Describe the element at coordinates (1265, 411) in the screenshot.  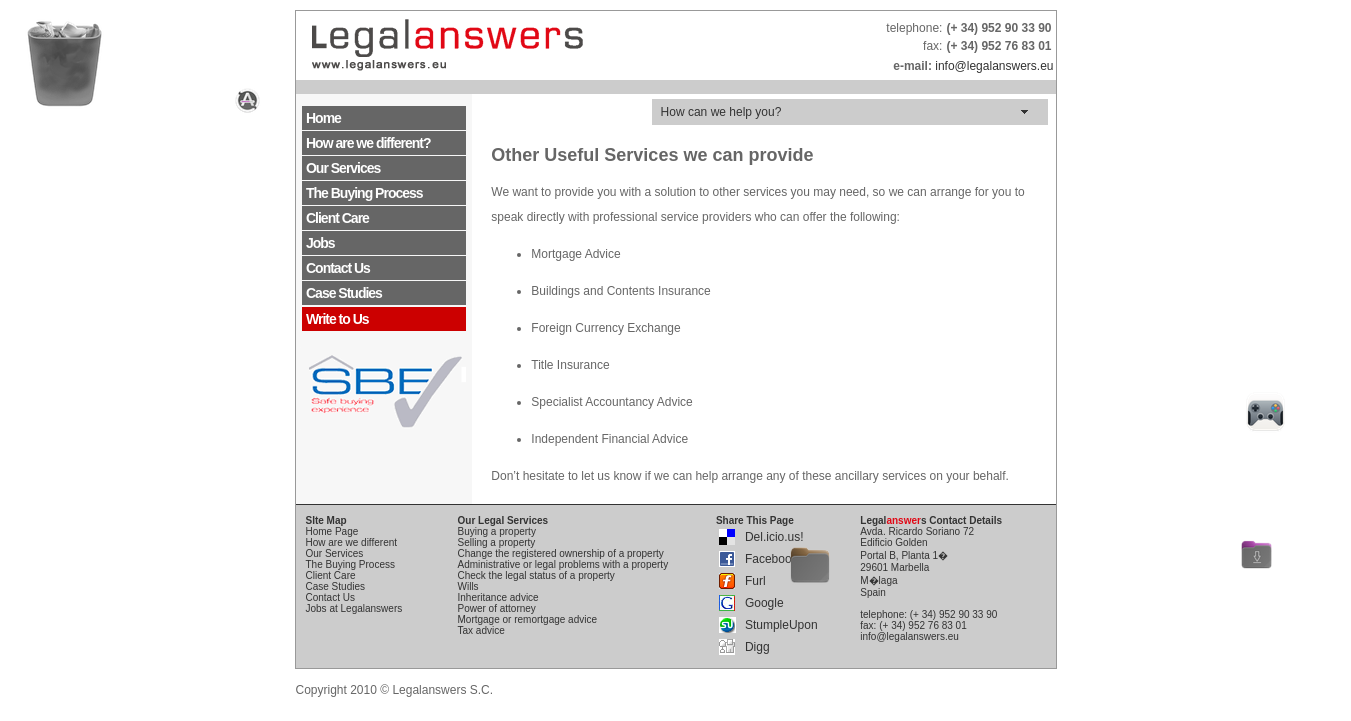
I see `game controller input device settings` at that location.